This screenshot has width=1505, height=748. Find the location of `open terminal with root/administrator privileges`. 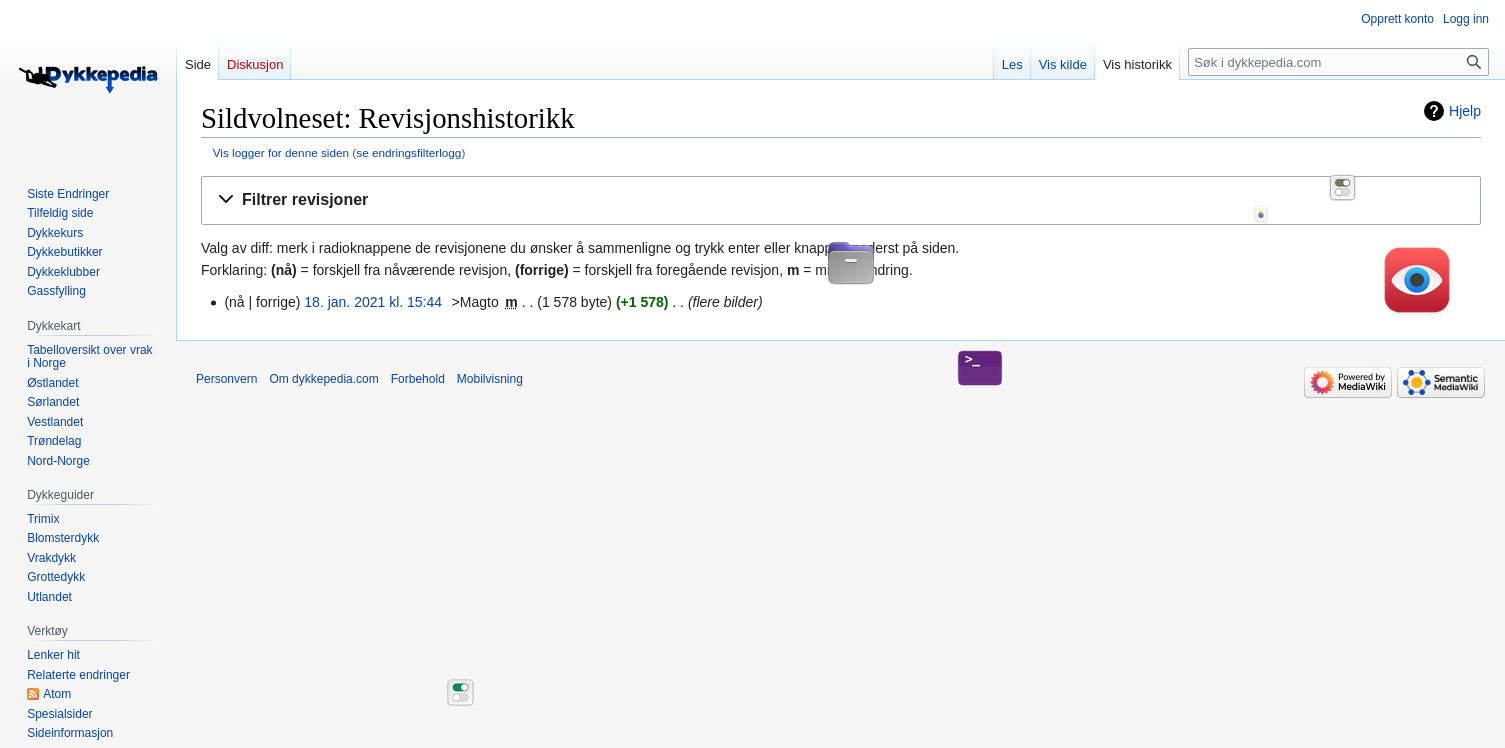

open terminal with root/administrator privileges is located at coordinates (980, 368).